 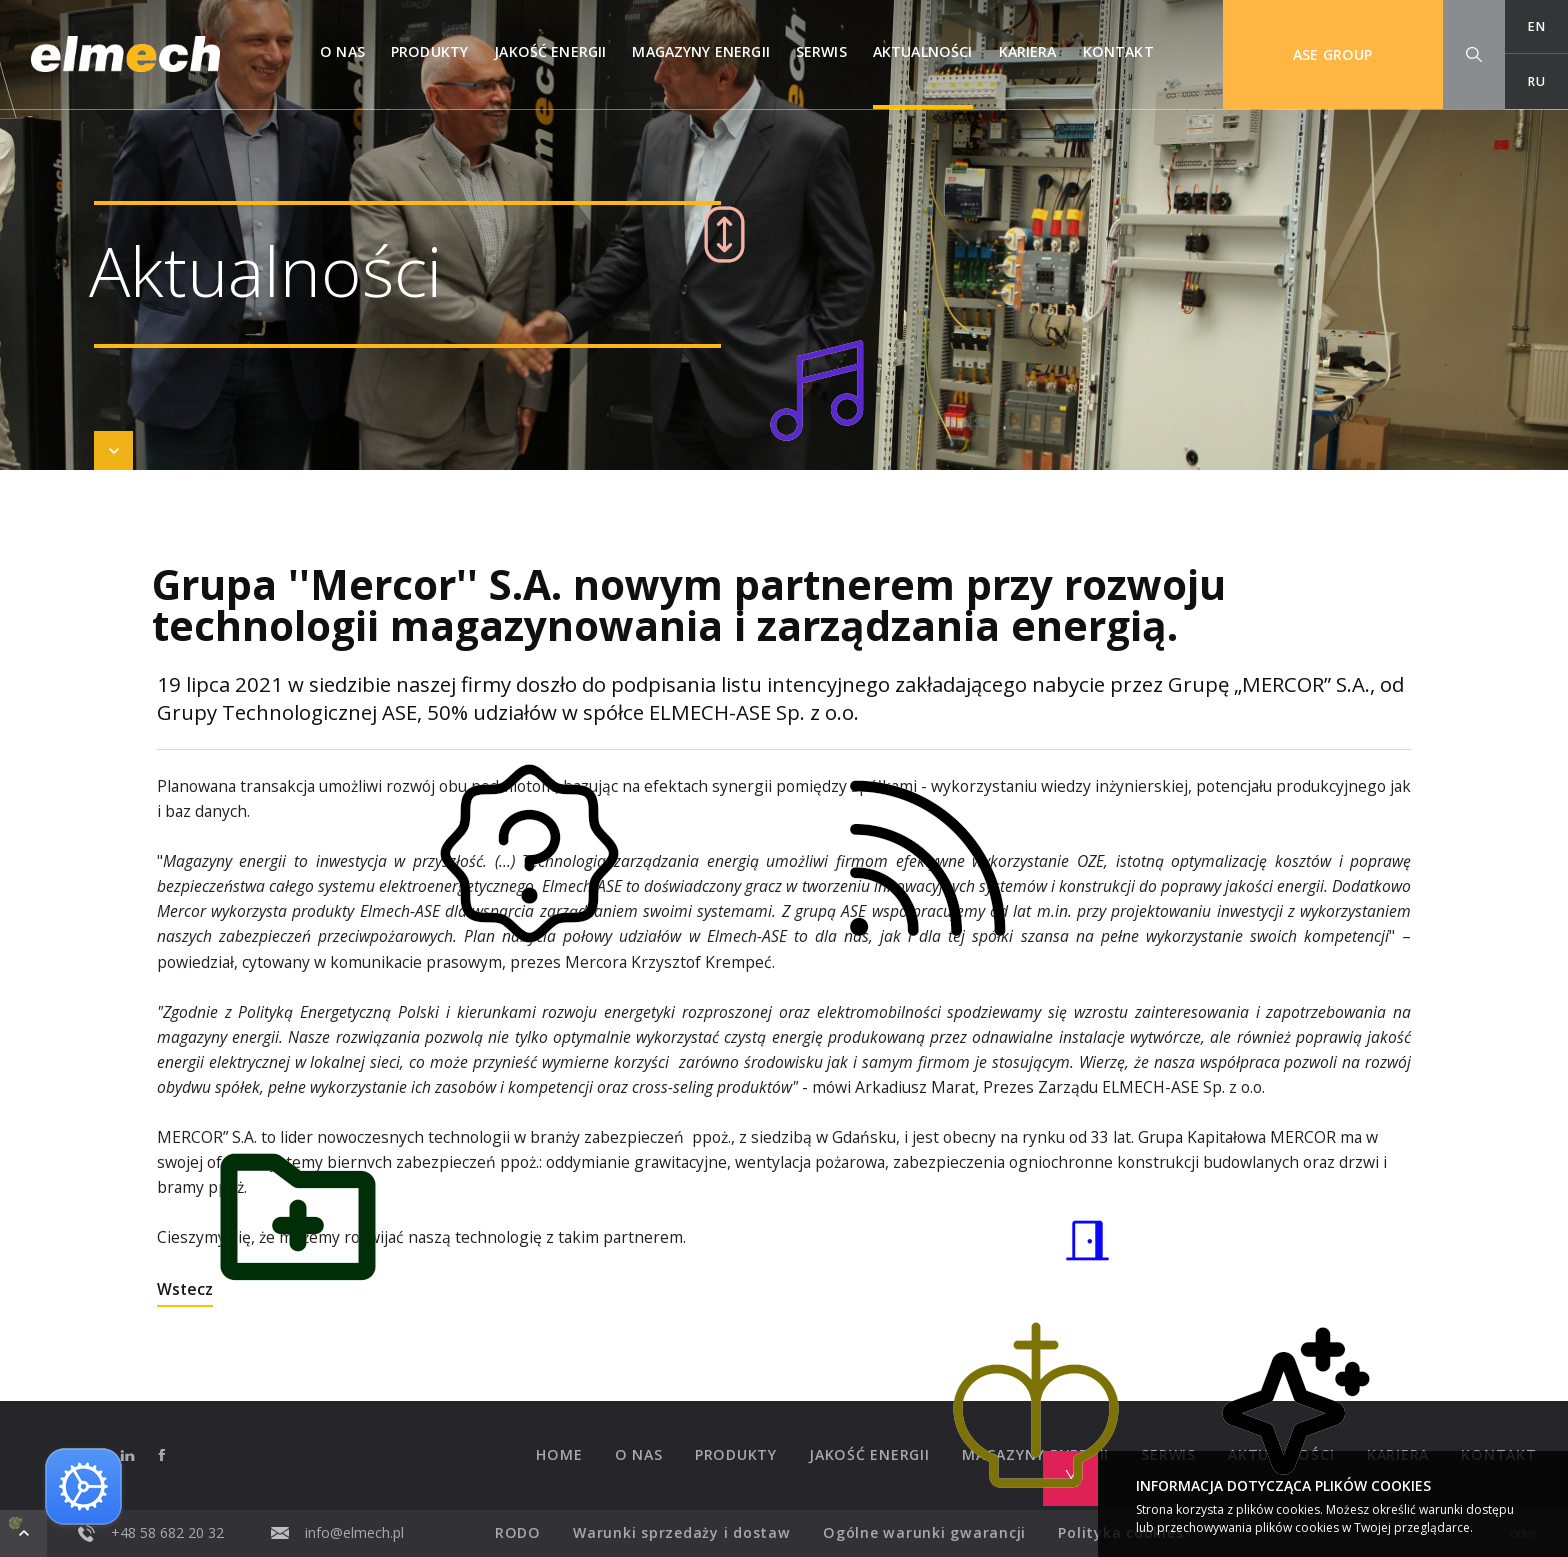 I want to click on view FAQ or help information, so click(x=529, y=853).